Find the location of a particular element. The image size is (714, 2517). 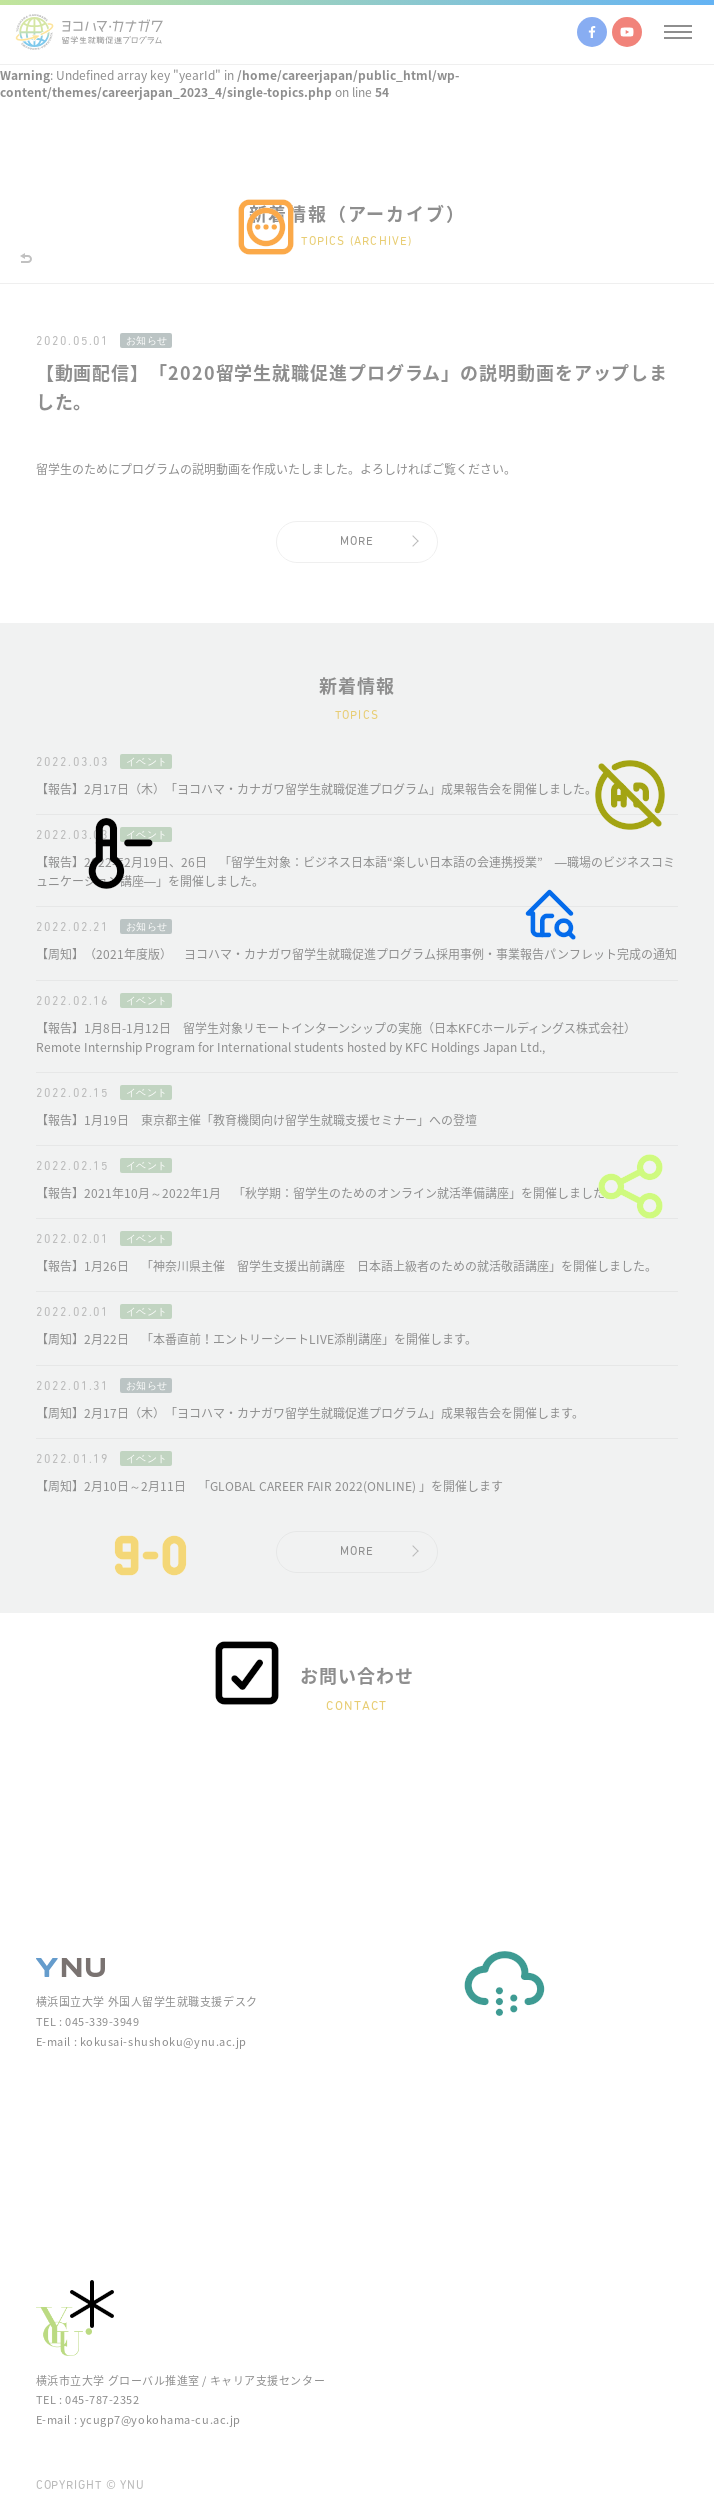

decrease temperature setting is located at coordinates (113, 853).